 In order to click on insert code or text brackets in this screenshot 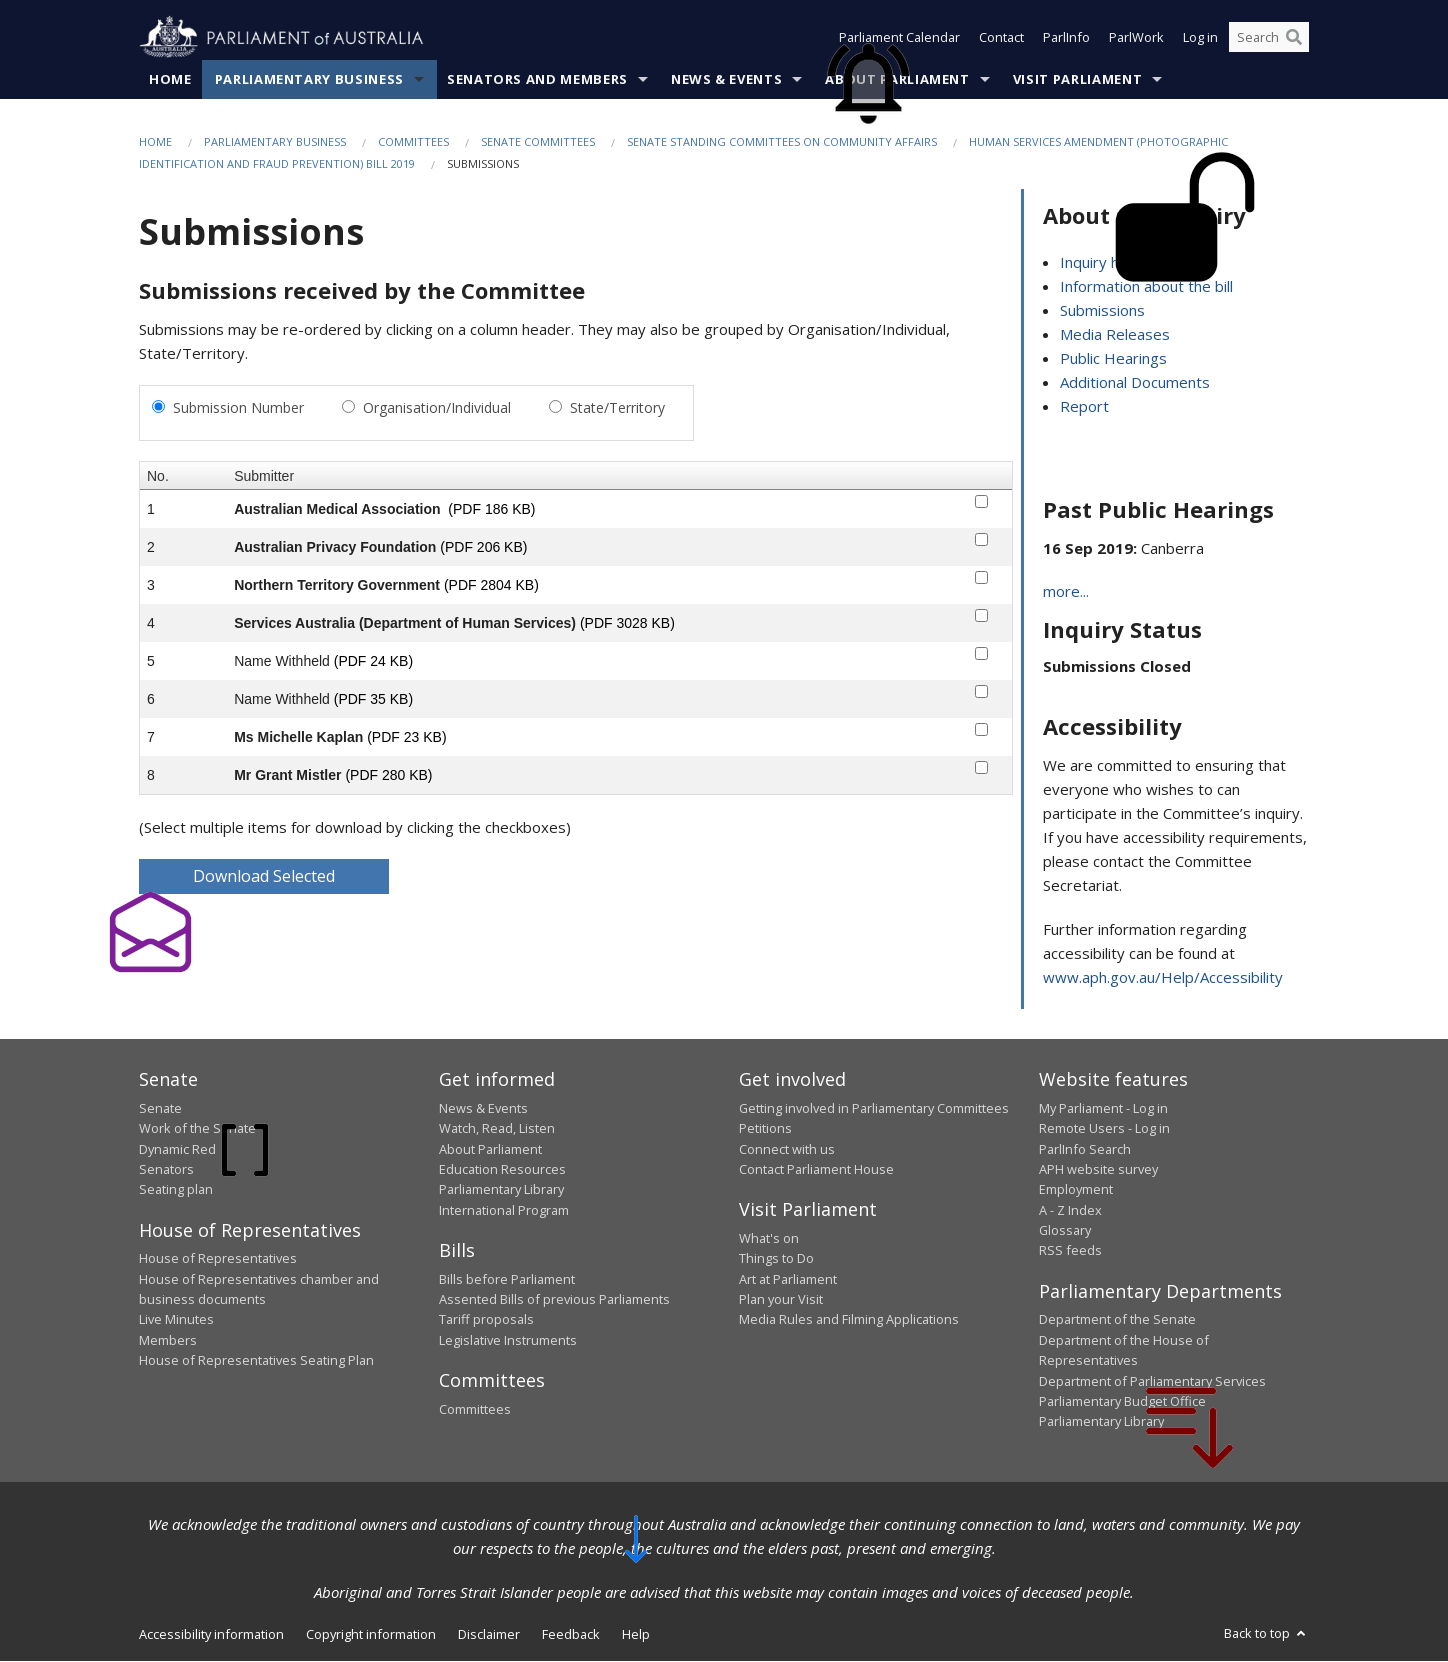, I will do `click(245, 1150)`.